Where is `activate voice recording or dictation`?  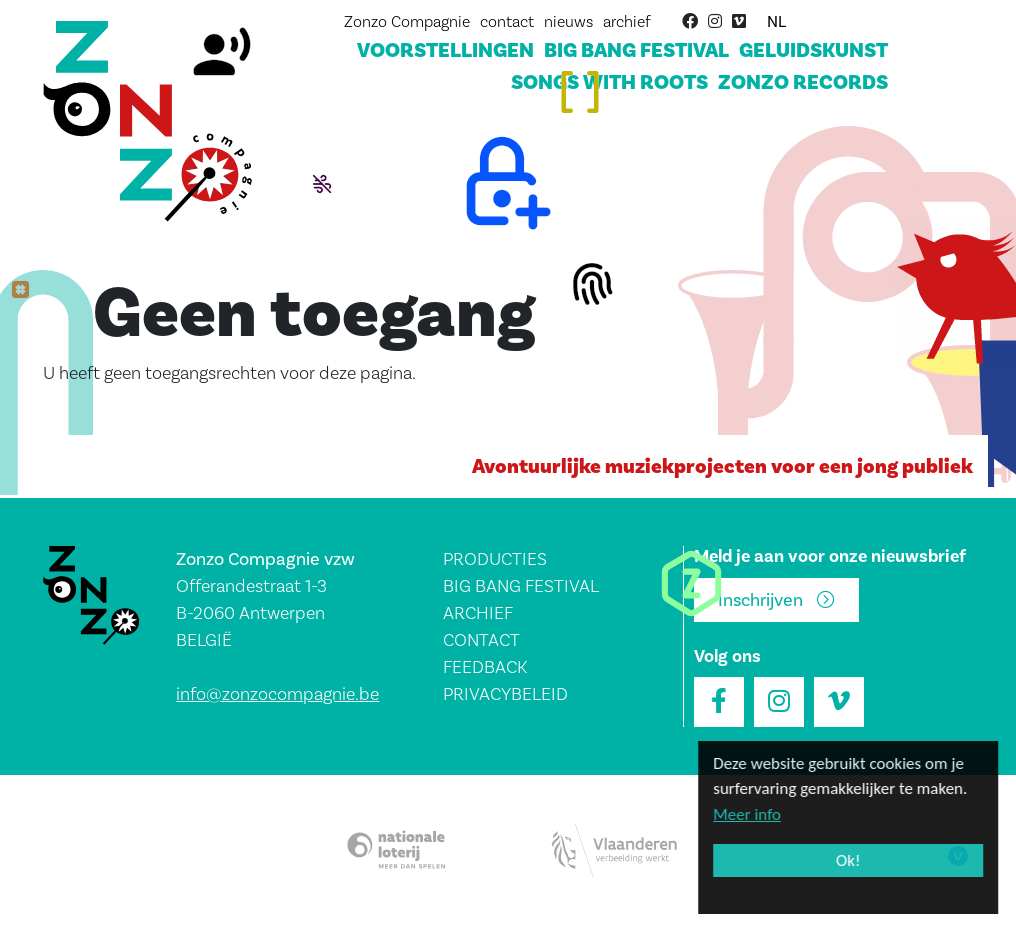
activate voice recording or dictation is located at coordinates (222, 52).